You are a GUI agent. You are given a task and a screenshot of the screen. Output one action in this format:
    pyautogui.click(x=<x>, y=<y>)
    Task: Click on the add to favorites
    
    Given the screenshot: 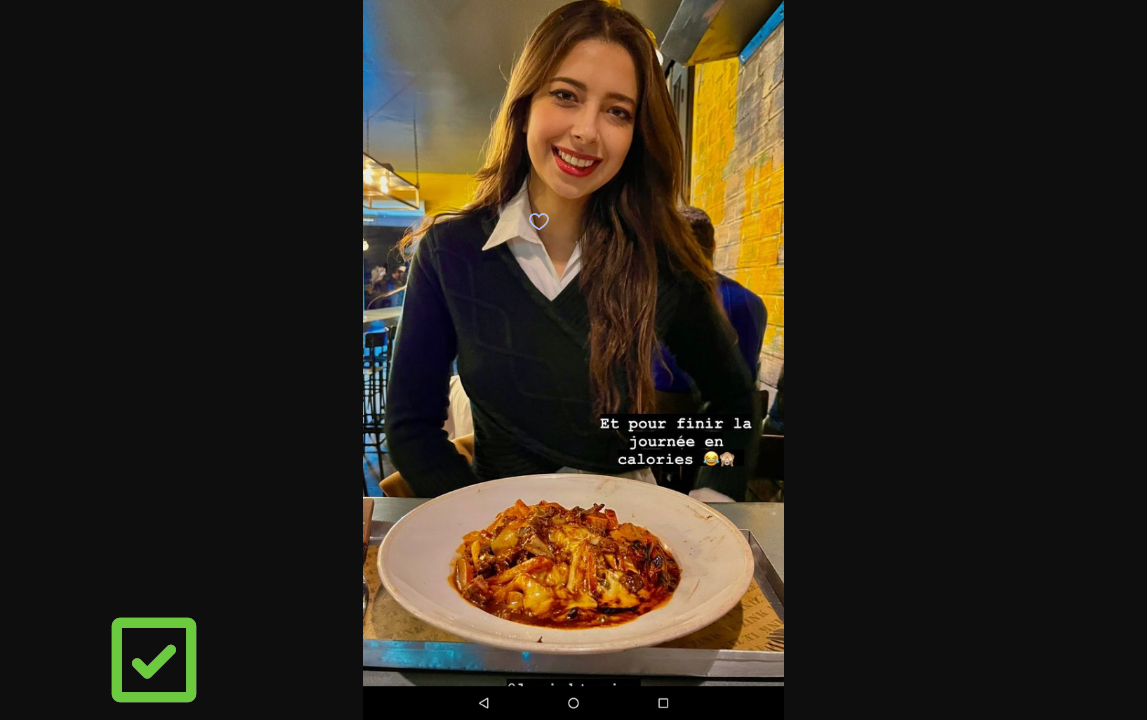 What is the action you would take?
    pyautogui.click(x=539, y=221)
    